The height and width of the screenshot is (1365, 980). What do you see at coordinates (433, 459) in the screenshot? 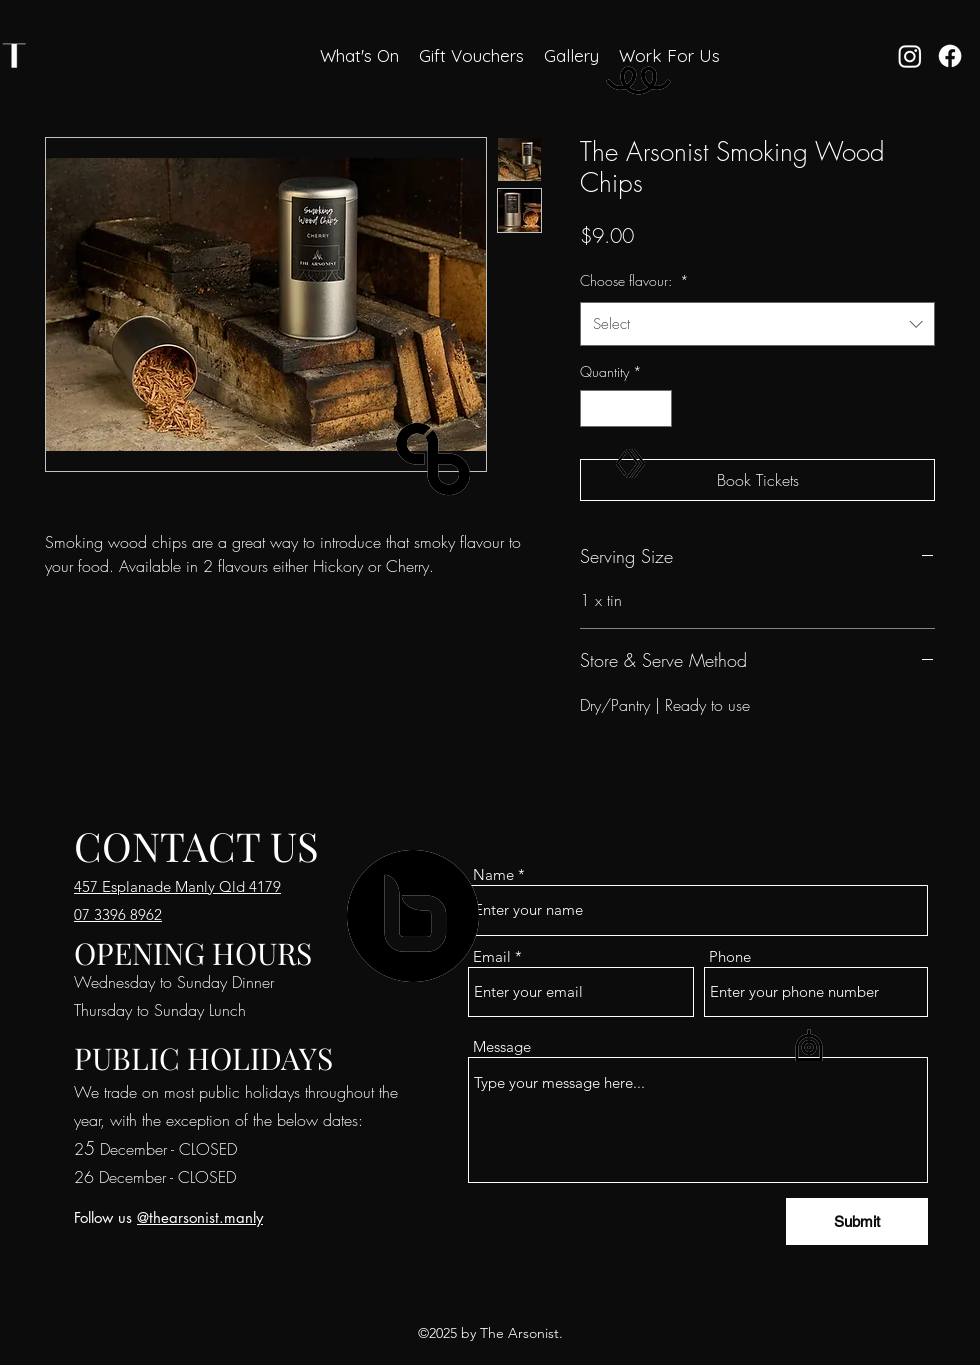
I see `cloudbees company logo` at bounding box center [433, 459].